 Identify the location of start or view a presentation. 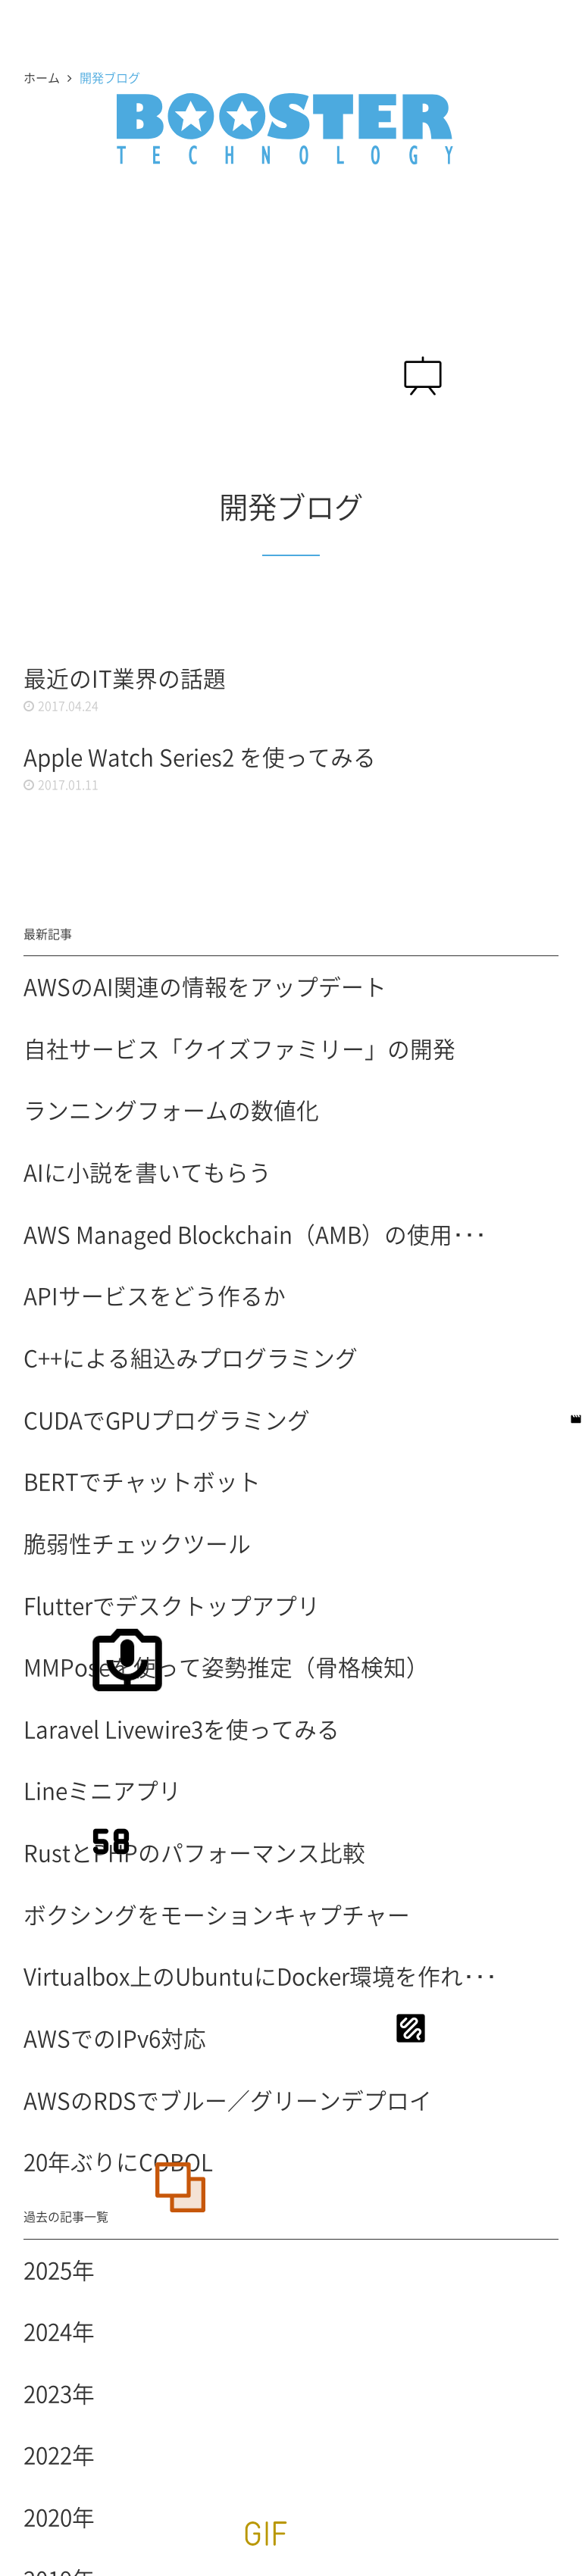
(423, 377).